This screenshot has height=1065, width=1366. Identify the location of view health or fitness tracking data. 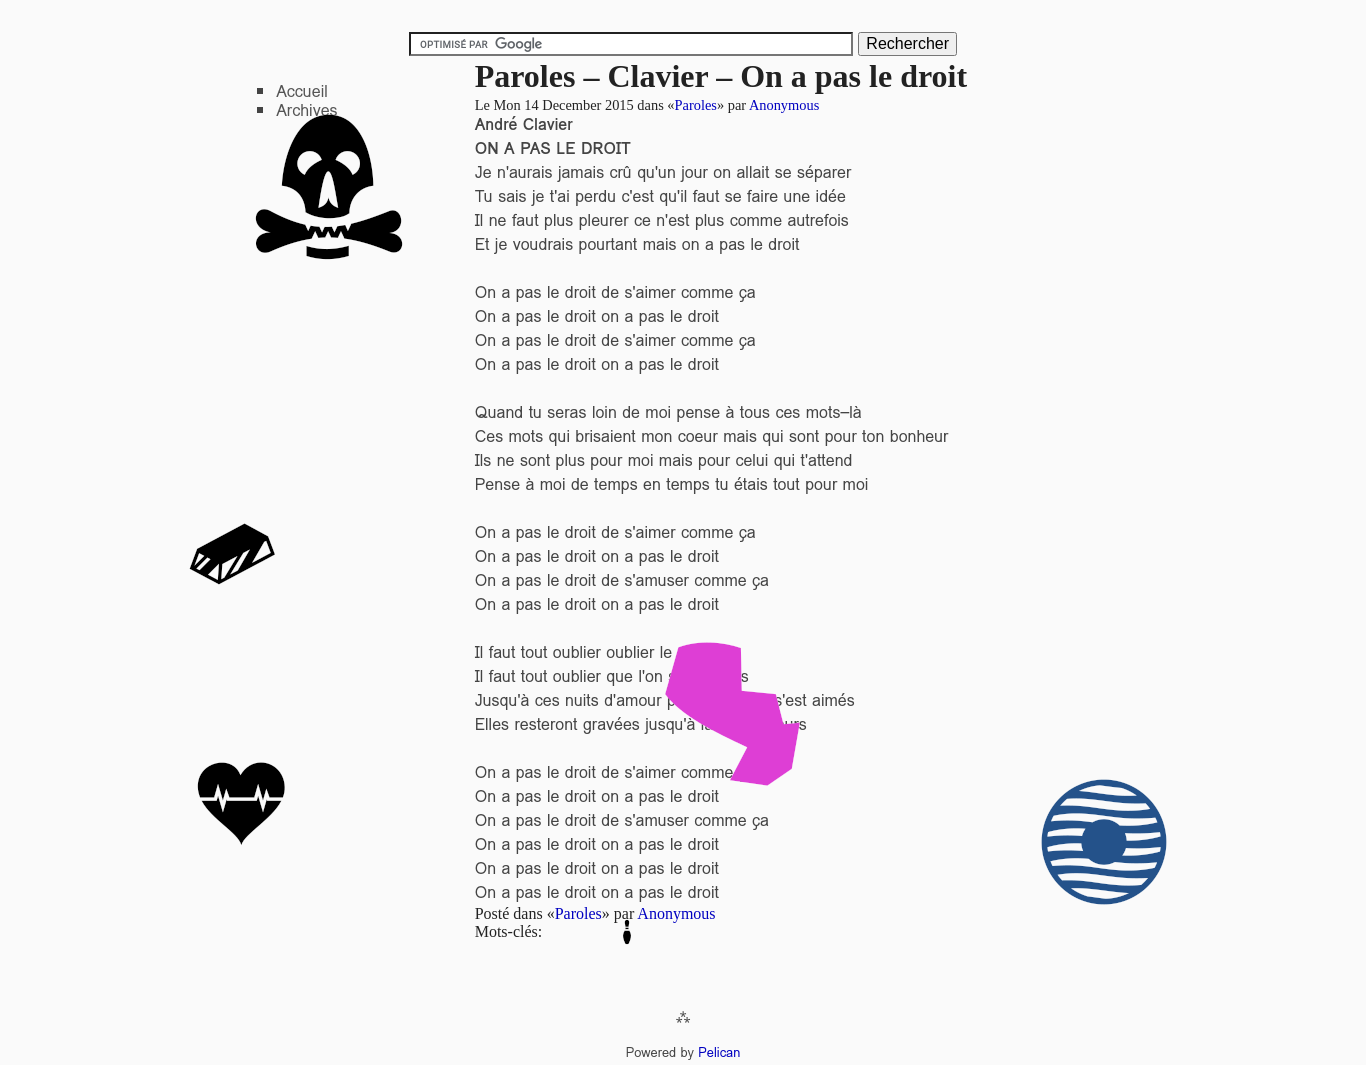
(241, 804).